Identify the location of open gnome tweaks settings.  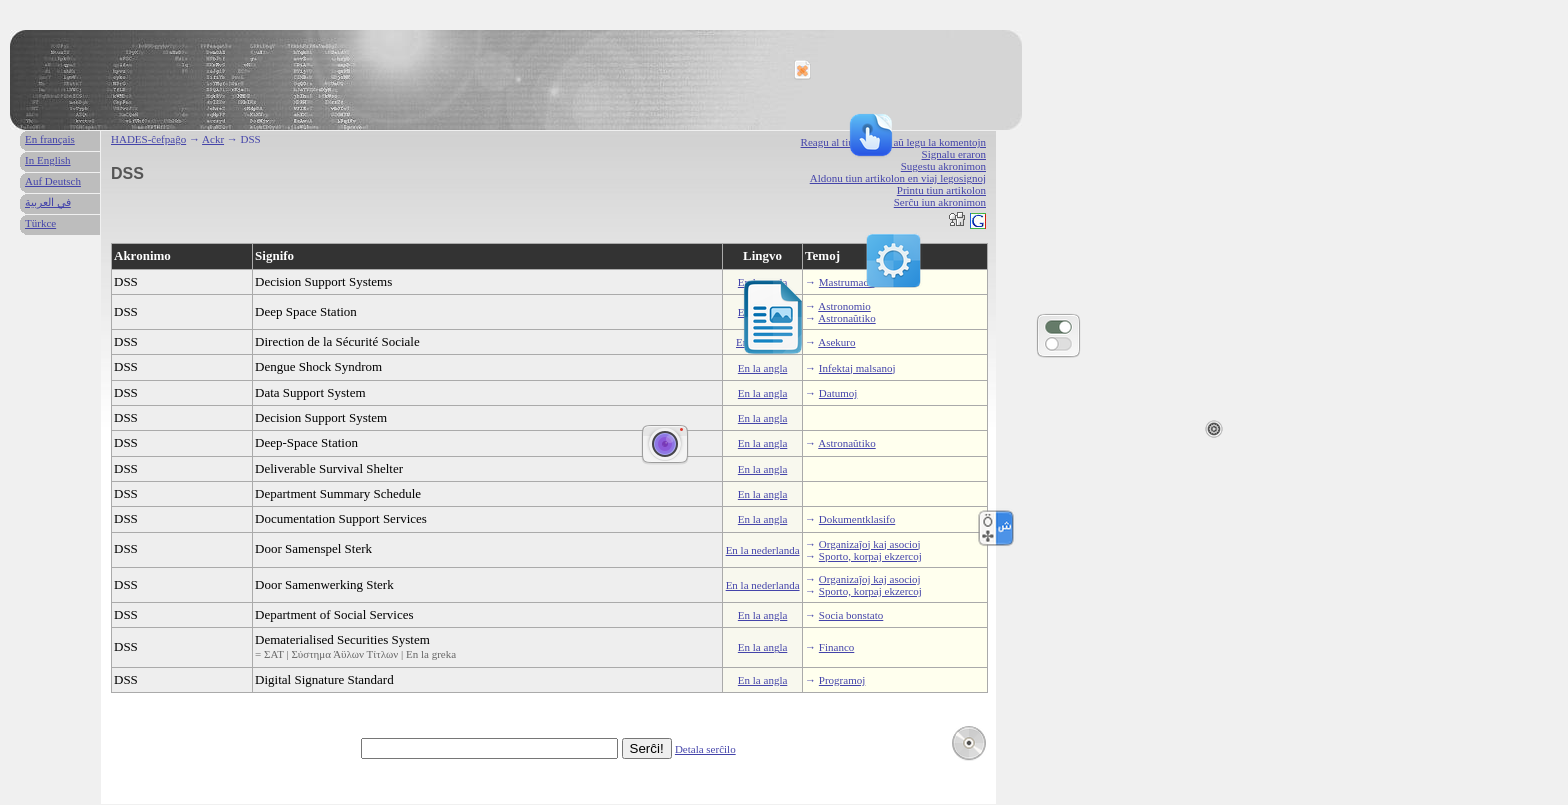
(1058, 335).